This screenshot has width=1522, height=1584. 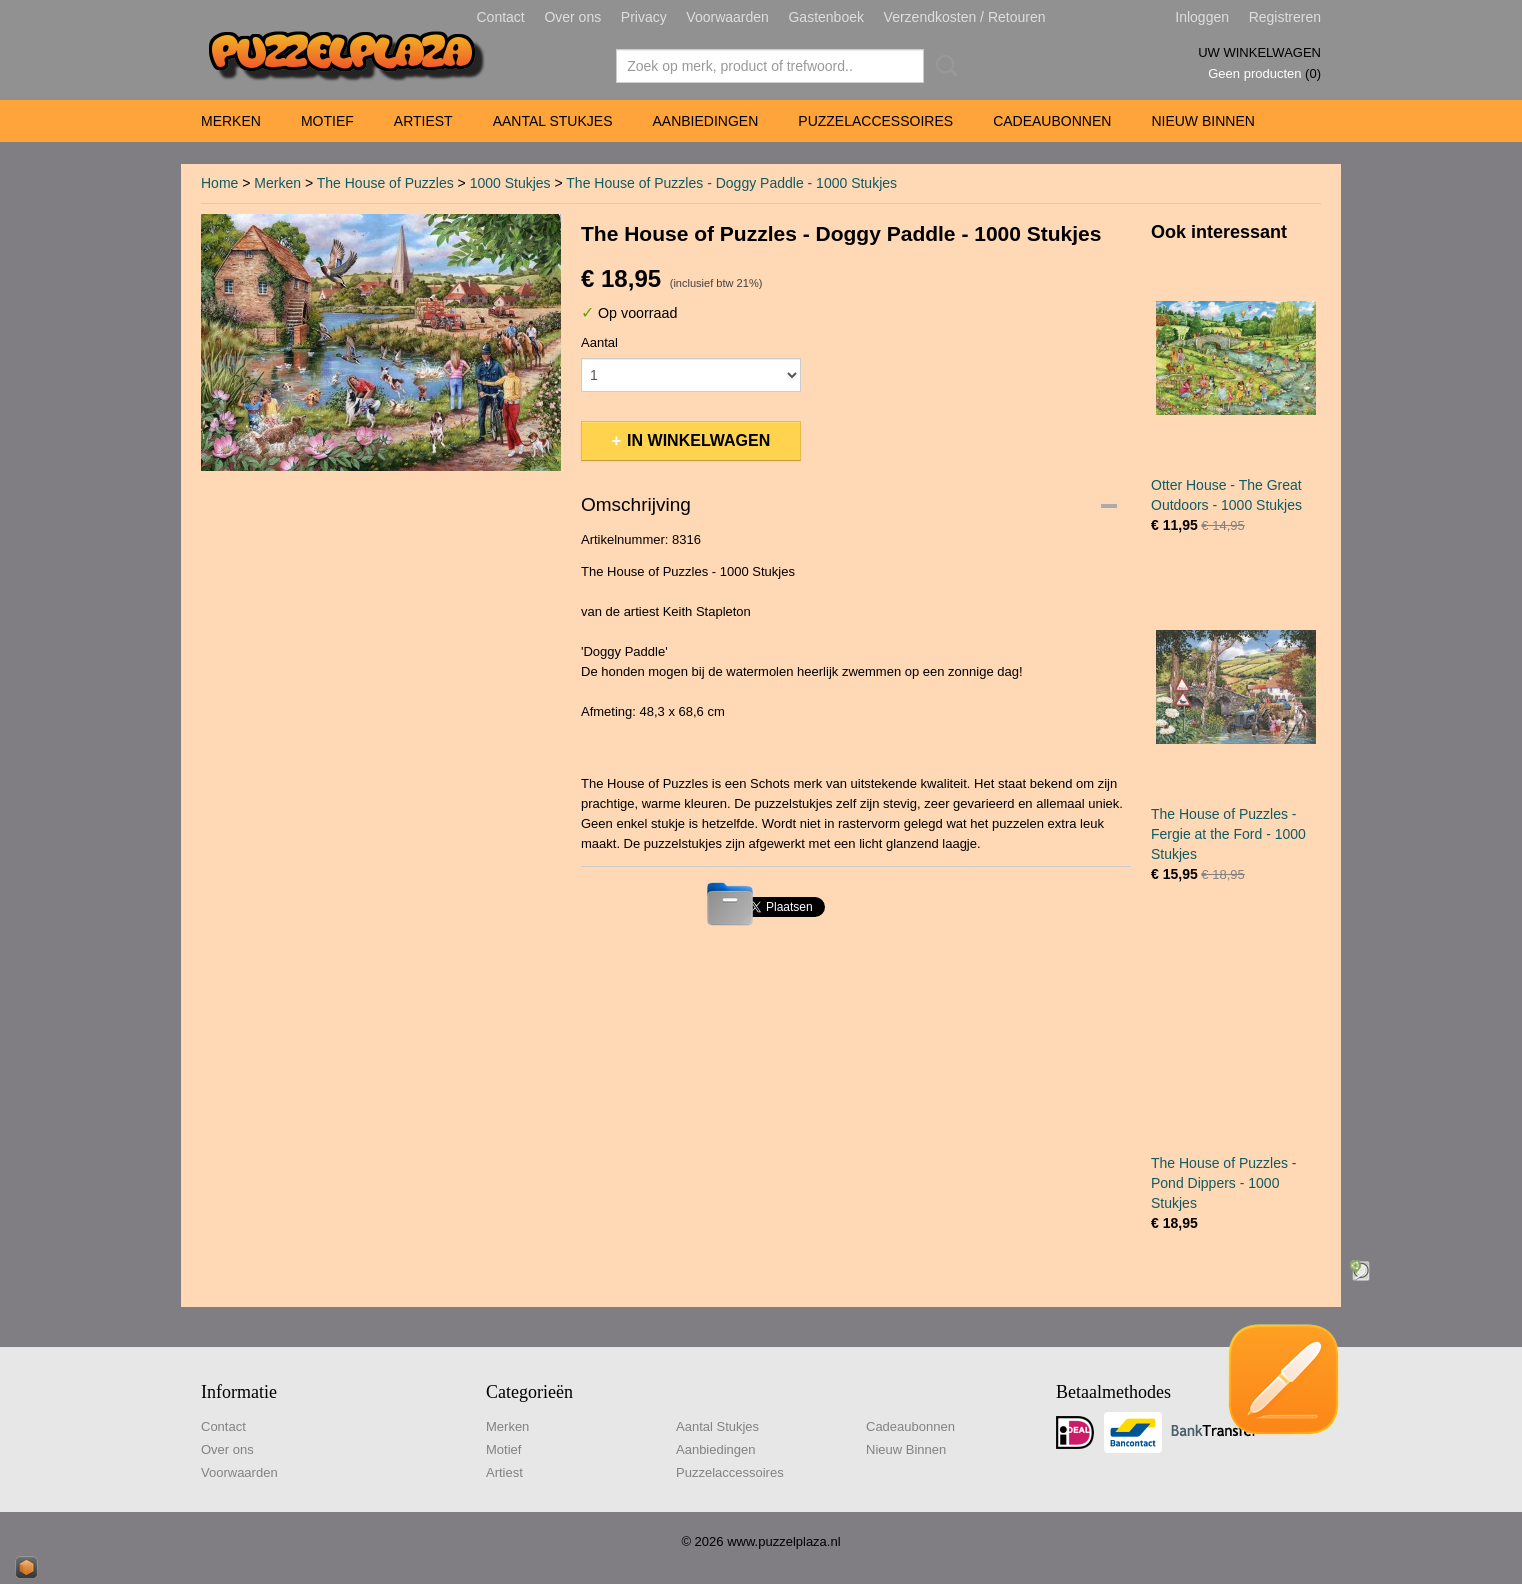 I want to click on open LibreOffice Impress presentation software, so click(x=1283, y=1379).